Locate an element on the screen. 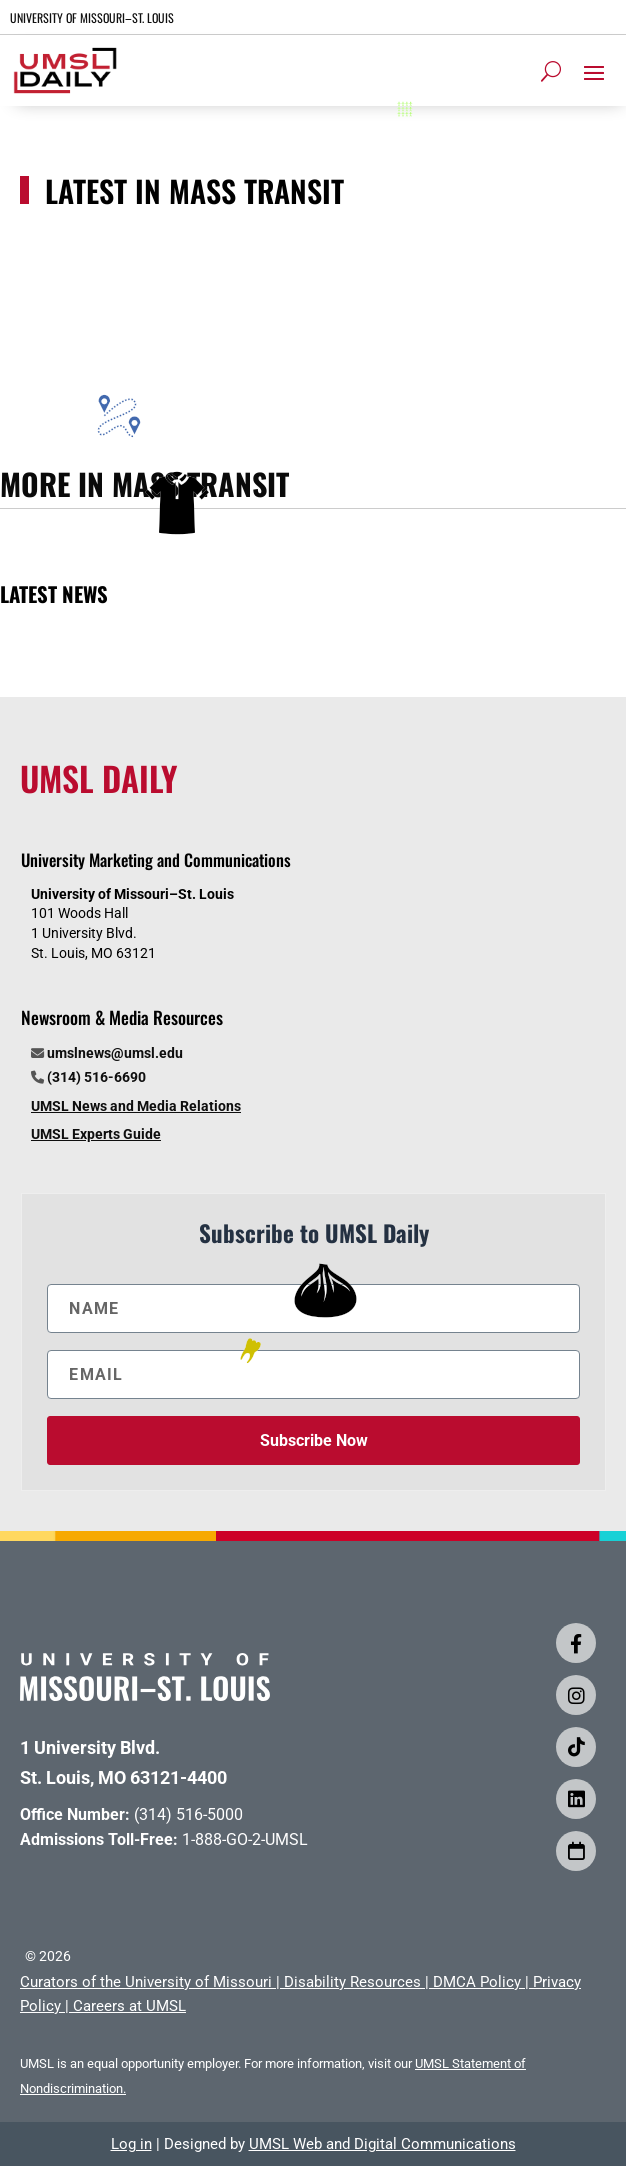  browse clothing or apparel category is located at coordinates (177, 503).